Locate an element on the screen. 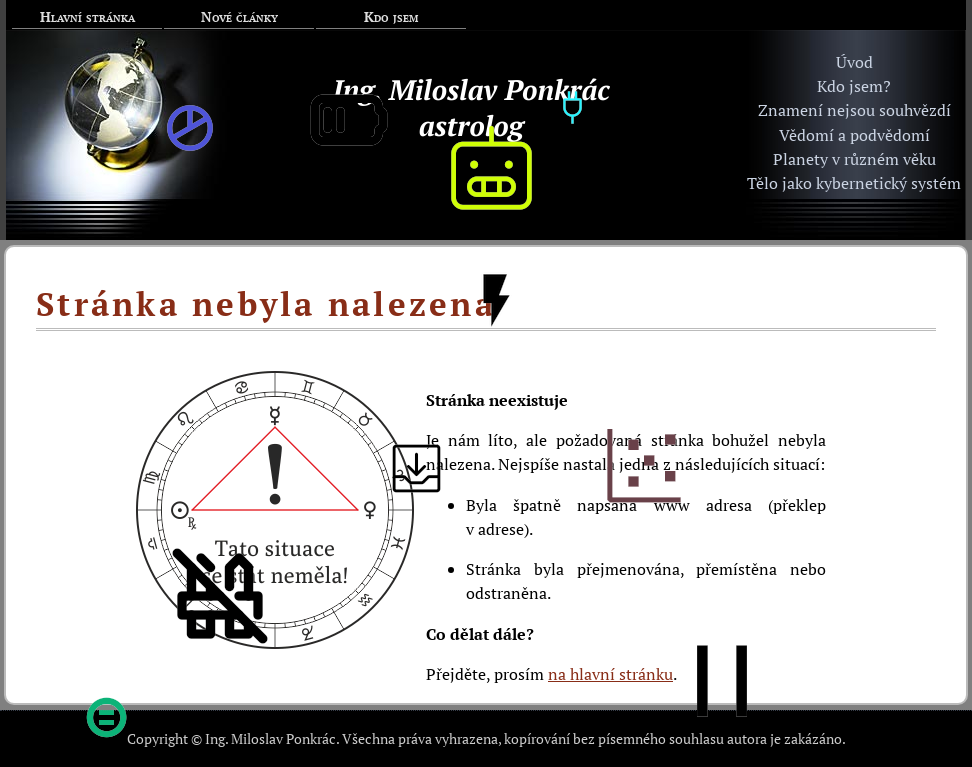 This screenshot has width=972, height=767. indicates low battery level is located at coordinates (349, 120).